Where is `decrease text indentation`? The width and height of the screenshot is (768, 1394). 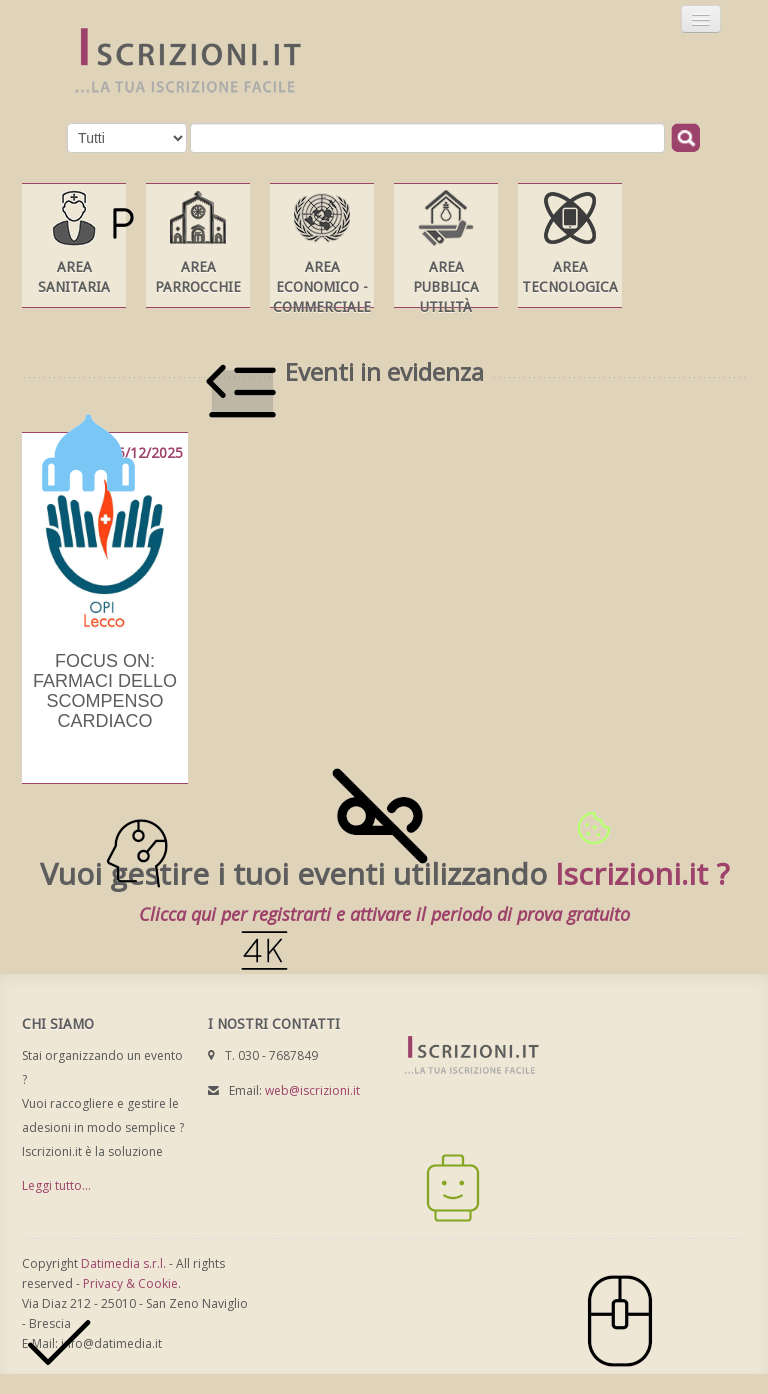
decrease text indentation is located at coordinates (242, 392).